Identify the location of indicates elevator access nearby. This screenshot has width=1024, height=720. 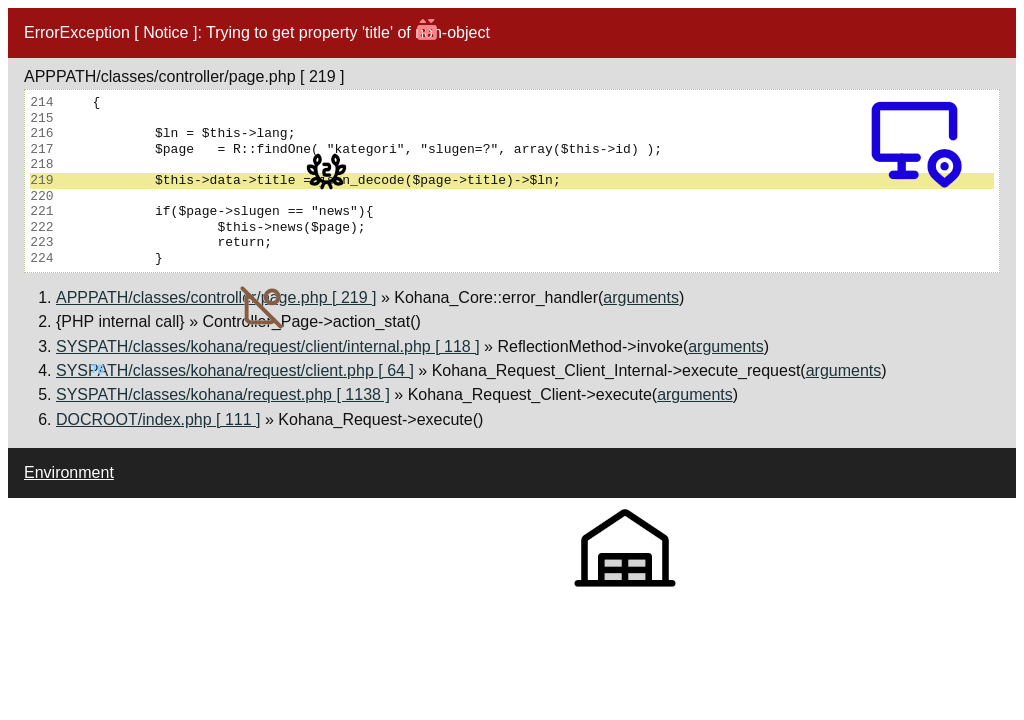
(427, 30).